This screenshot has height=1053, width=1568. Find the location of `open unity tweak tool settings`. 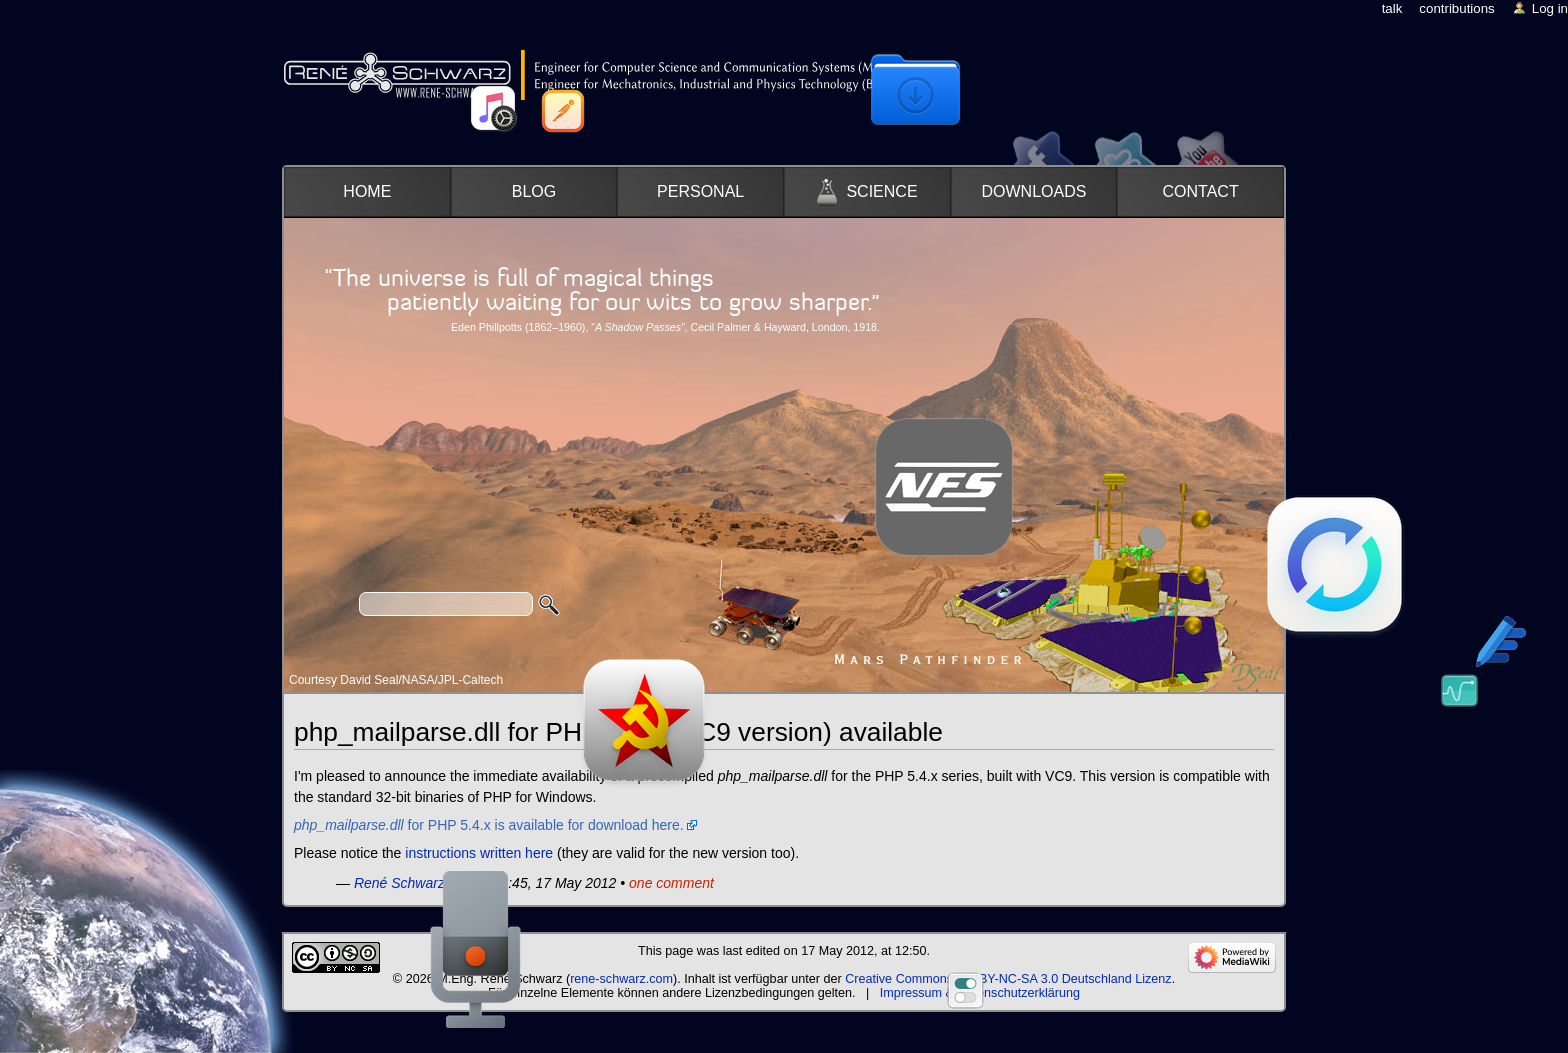

open unity tweak tool settings is located at coordinates (965, 990).